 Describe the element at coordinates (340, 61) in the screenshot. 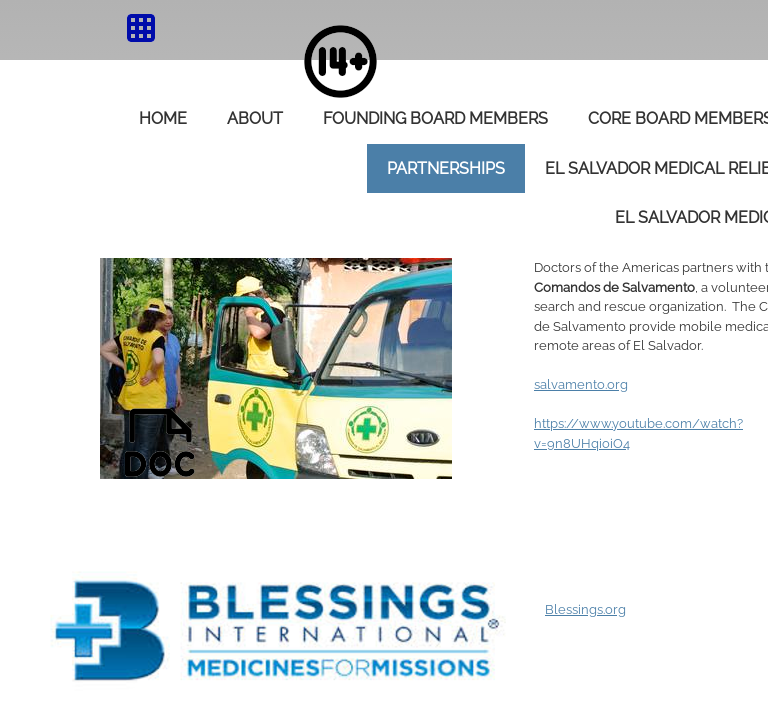

I see `indicates content rated for ages 14 and older` at that location.